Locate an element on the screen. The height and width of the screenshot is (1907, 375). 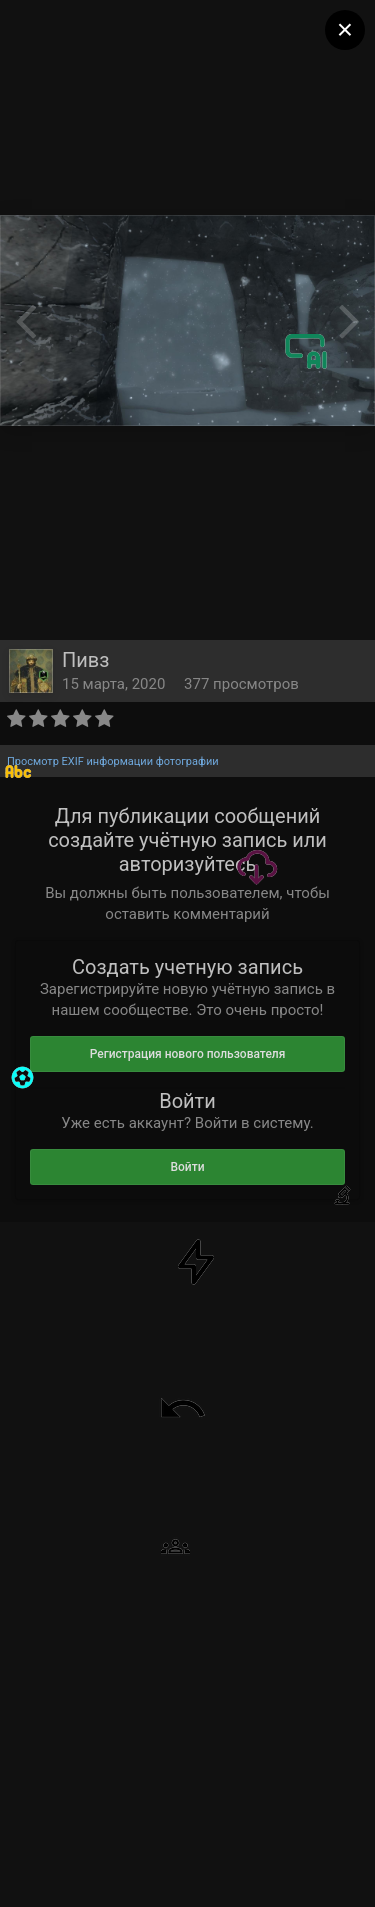
quick actions or shortcuts is located at coordinates (196, 1262).